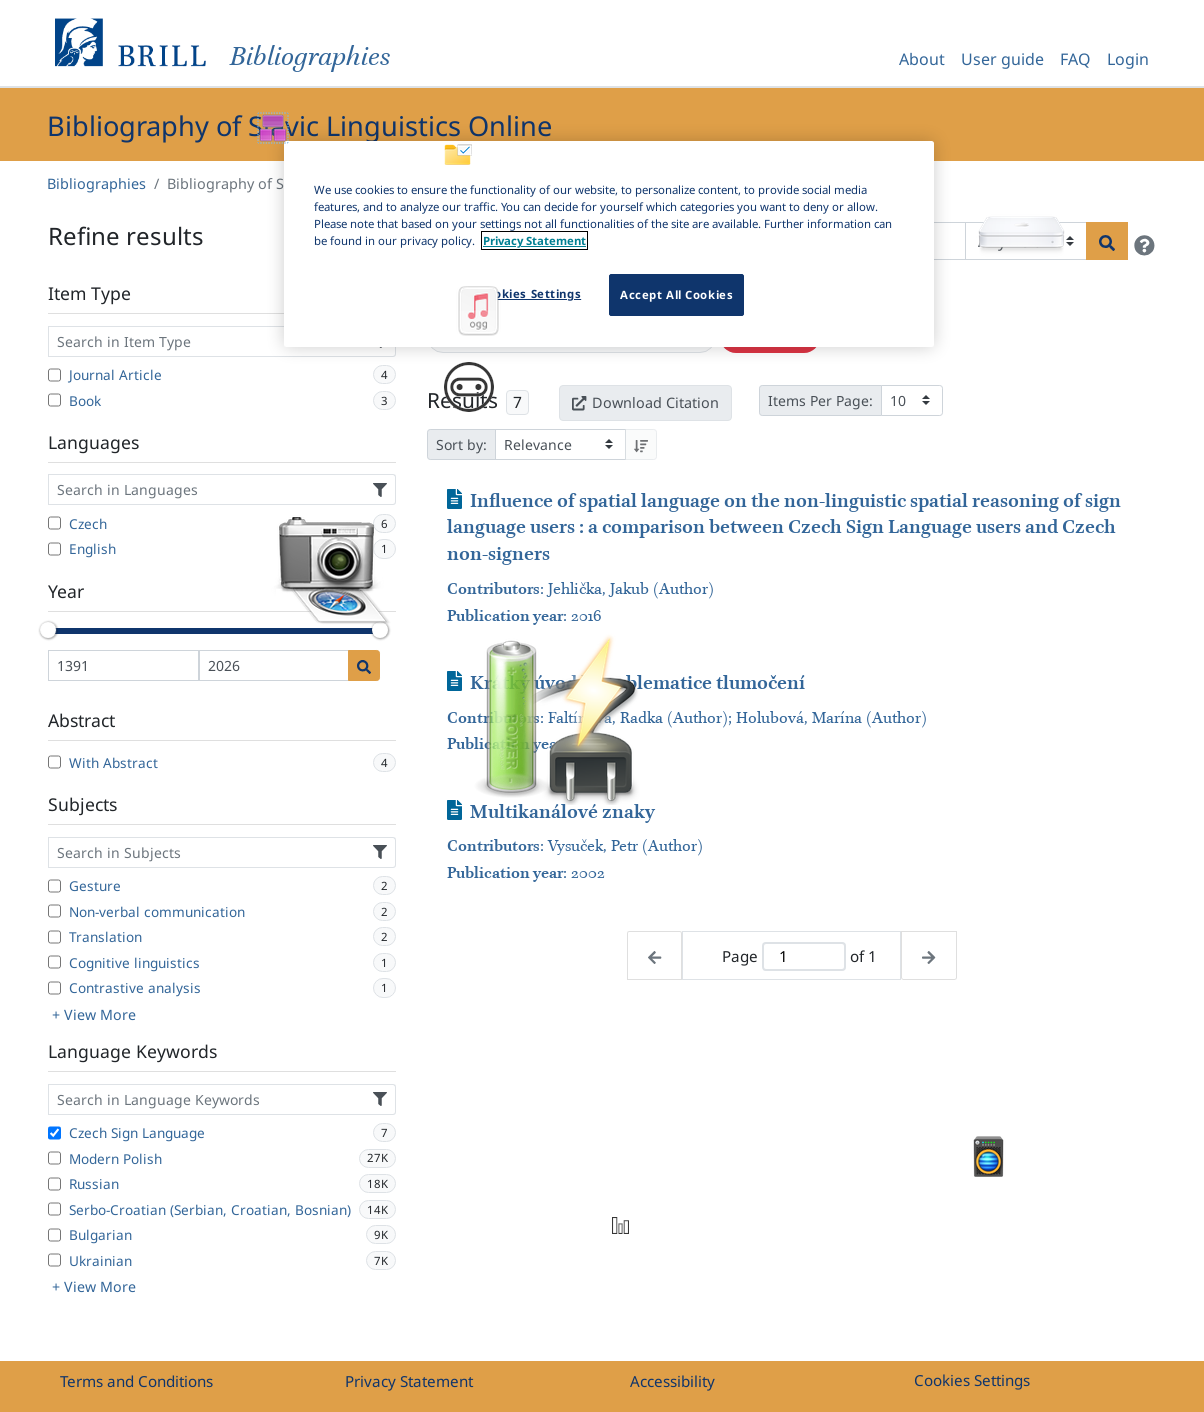 The width and height of the screenshot is (1204, 1412). What do you see at coordinates (988, 1156) in the screenshot?
I see `access RAID 0 storage configuration settings` at bounding box center [988, 1156].